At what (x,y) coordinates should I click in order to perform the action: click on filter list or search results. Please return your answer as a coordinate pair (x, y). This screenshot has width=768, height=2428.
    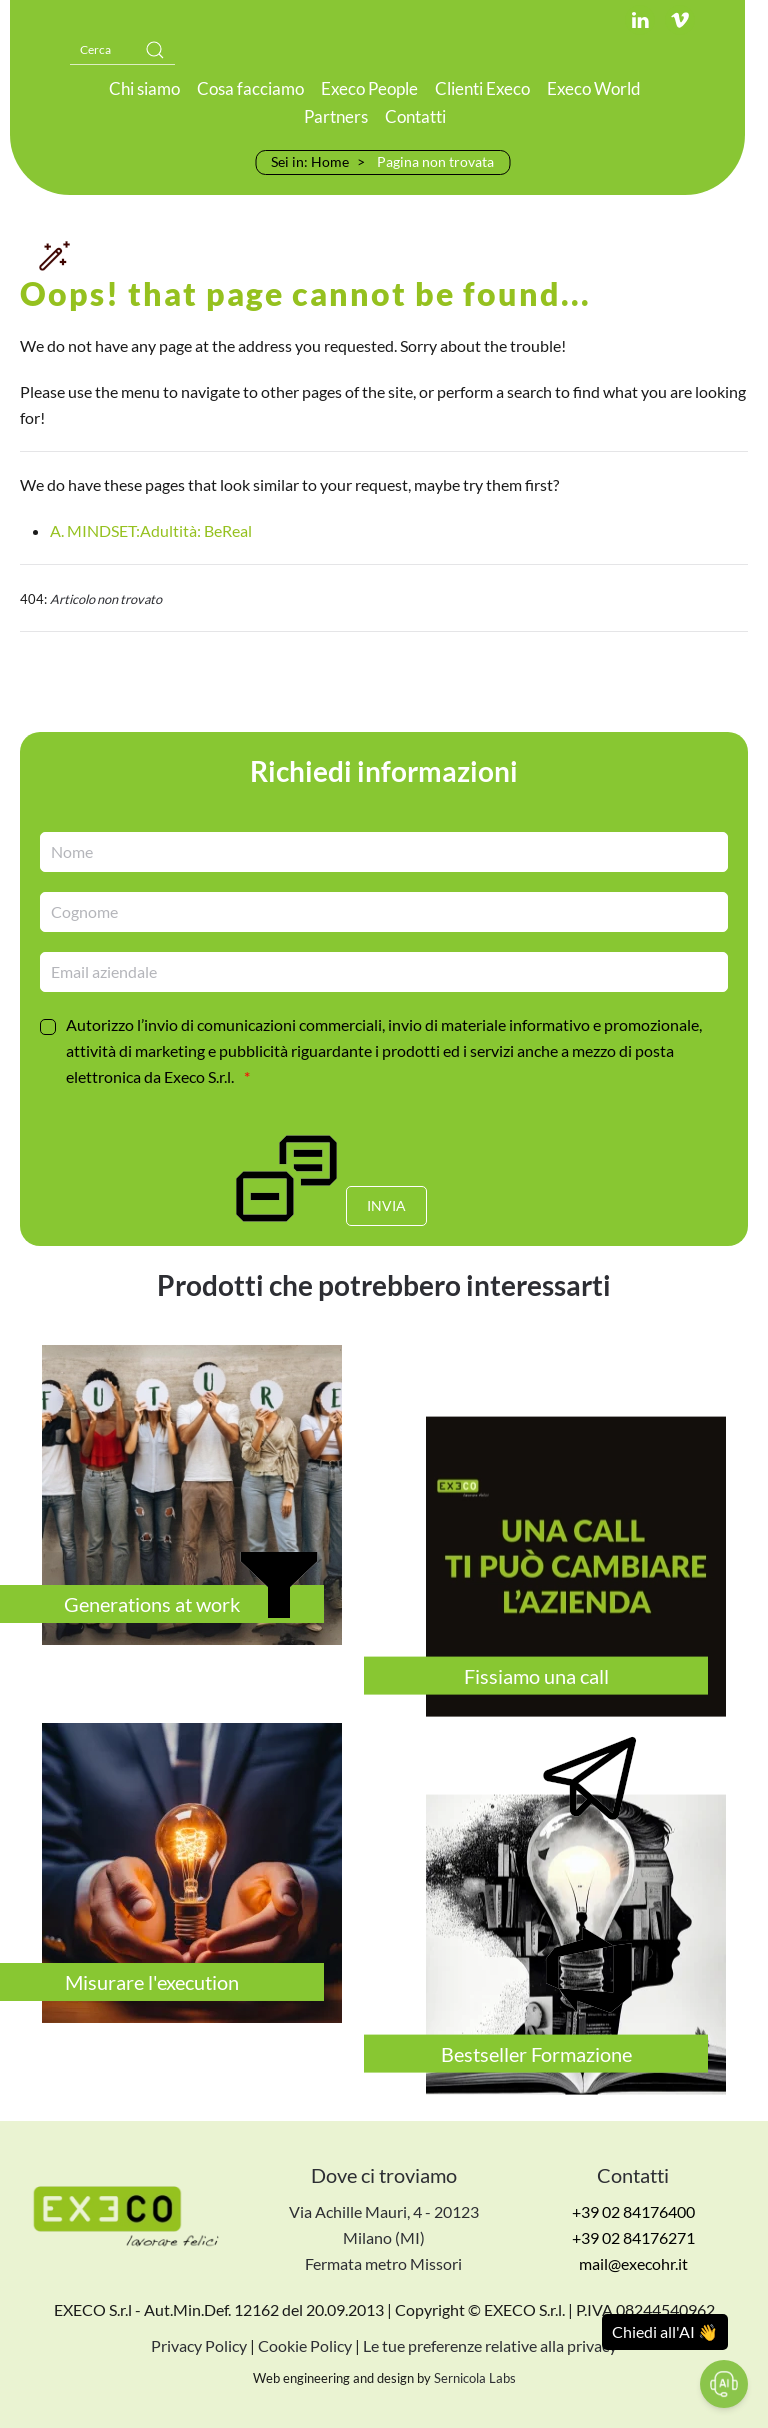
    Looking at the image, I should click on (279, 1585).